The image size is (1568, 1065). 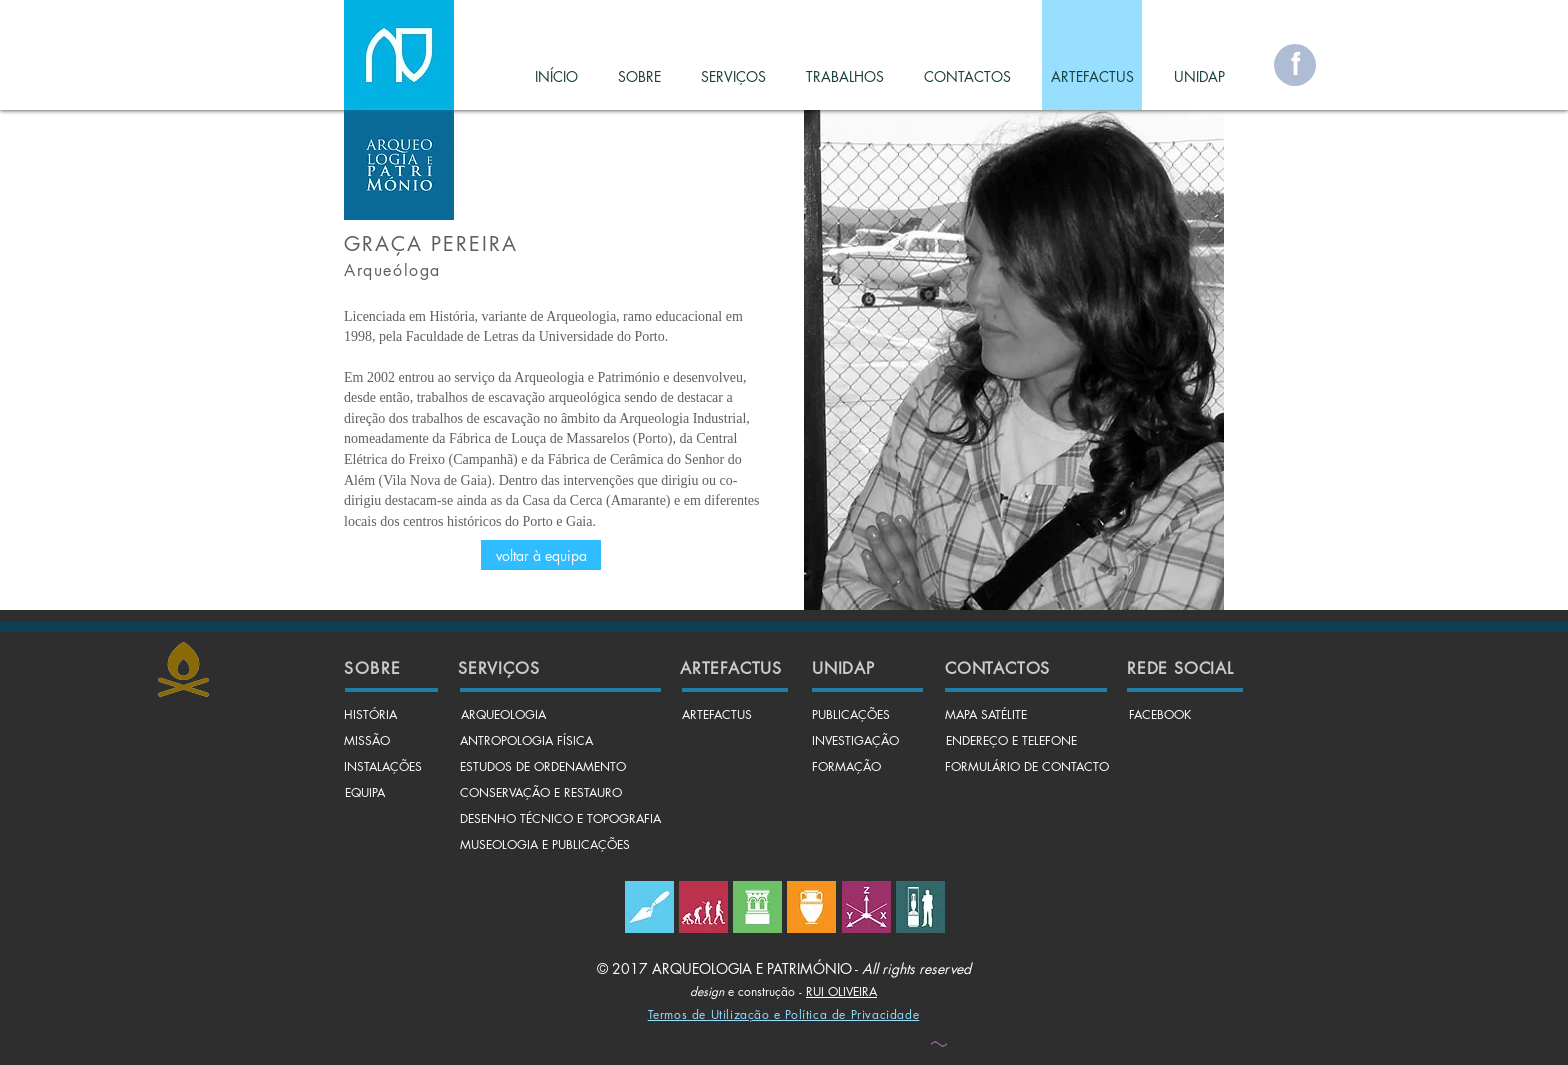 What do you see at coordinates (939, 1044) in the screenshot?
I see `indicates an approximate or estimated value` at bounding box center [939, 1044].